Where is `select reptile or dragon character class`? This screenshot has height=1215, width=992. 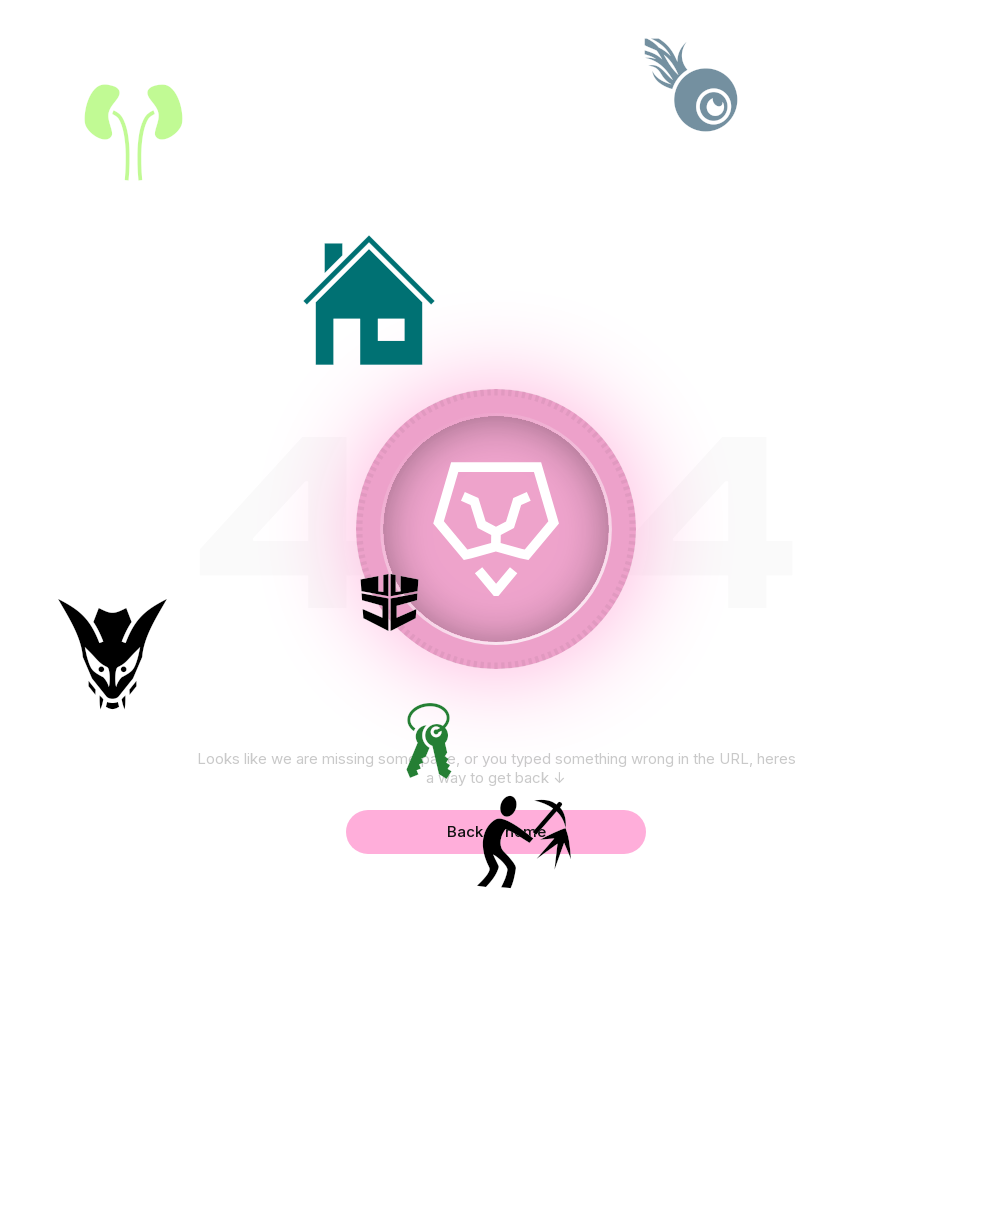
select reptile or dragon character class is located at coordinates (112, 653).